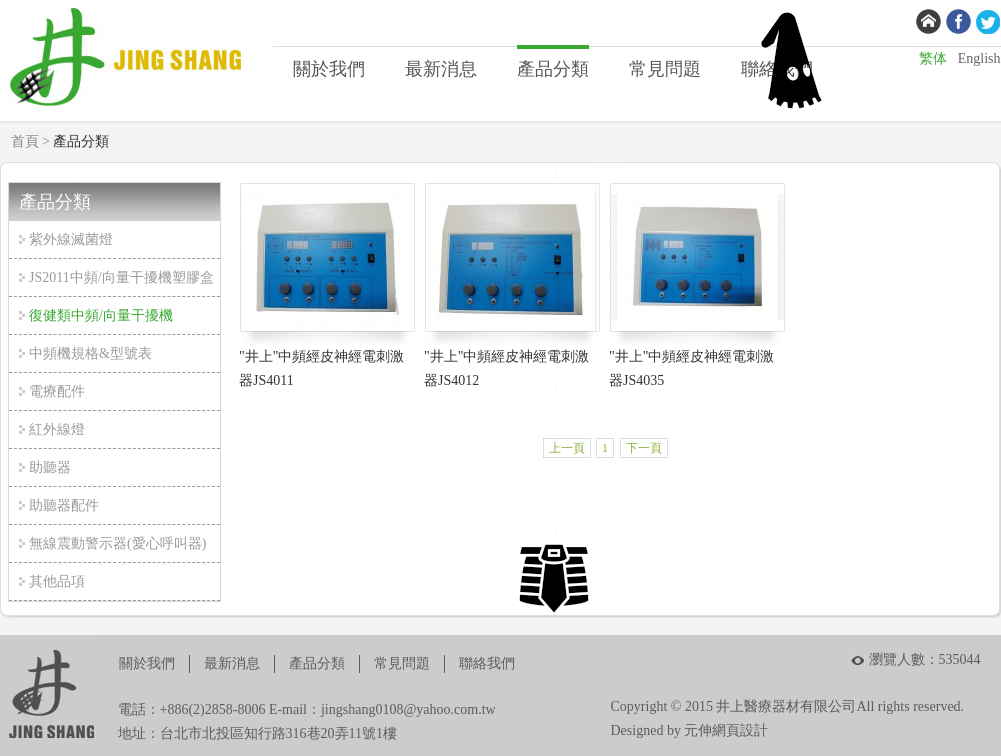 The width and height of the screenshot is (1001, 756). What do you see at coordinates (554, 579) in the screenshot?
I see `equip metal skirt armor piece` at bounding box center [554, 579].